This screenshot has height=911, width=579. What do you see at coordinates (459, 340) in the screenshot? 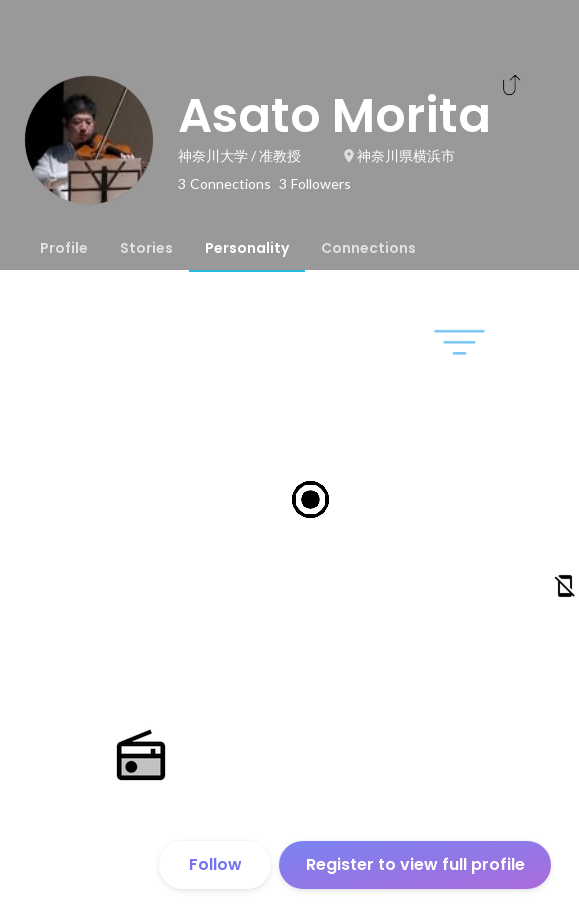
I see `filter or sort content` at bounding box center [459, 340].